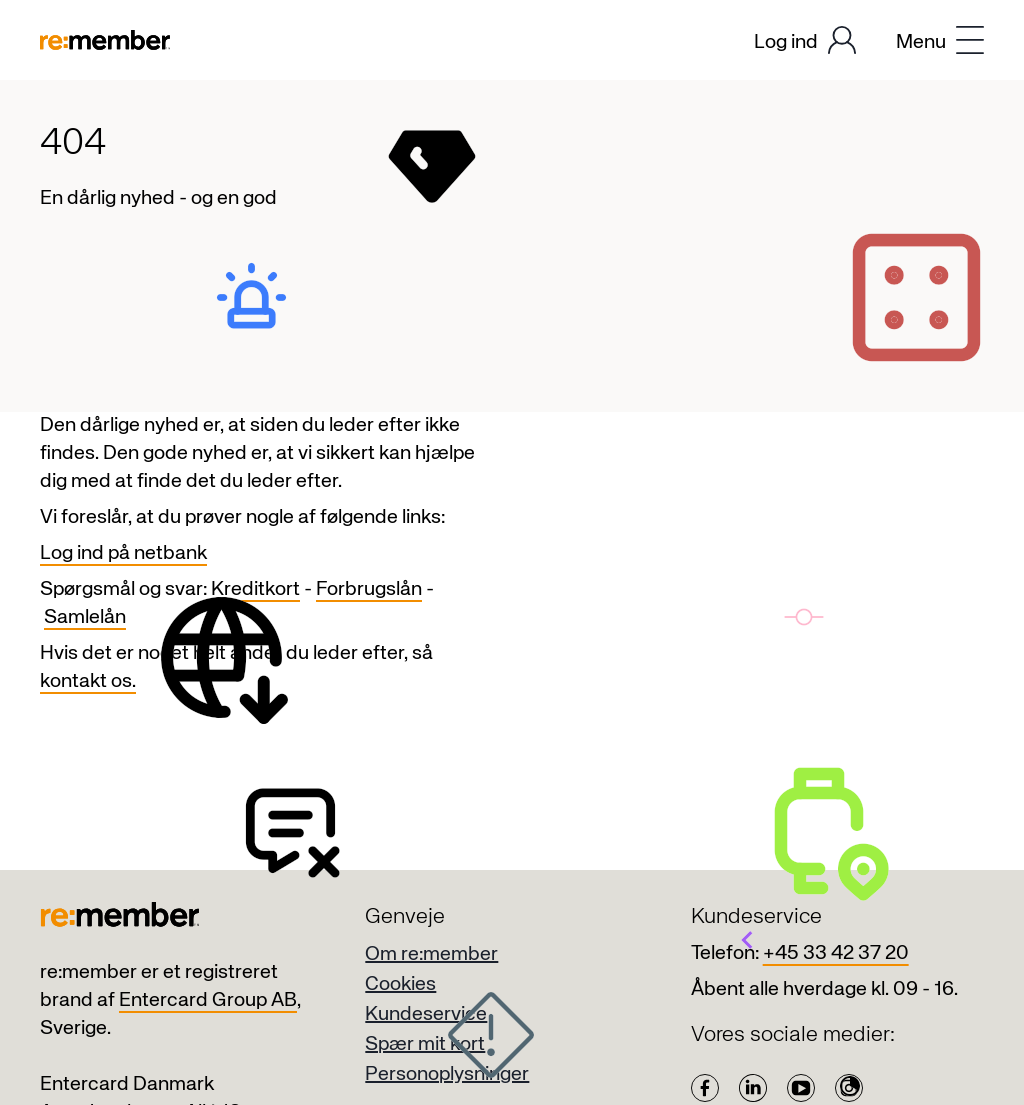 The width and height of the screenshot is (1024, 1105). I want to click on indicates premium or pro membership status, so click(432, 165).